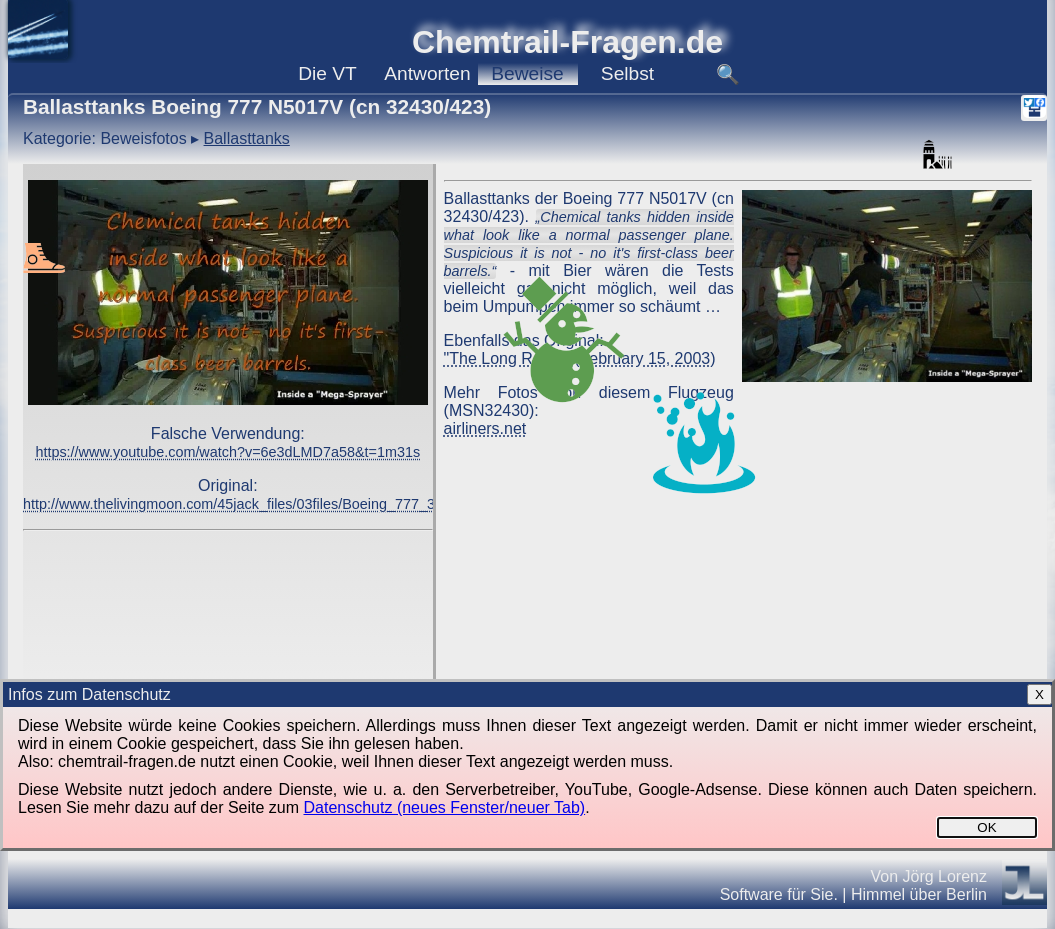 This screenshot has width=1055, height=929. What do you see at coordinates (704, 442) in the screenshot?
I see `indicates fire damage or burning status effect` at bounding box center [704, 442].